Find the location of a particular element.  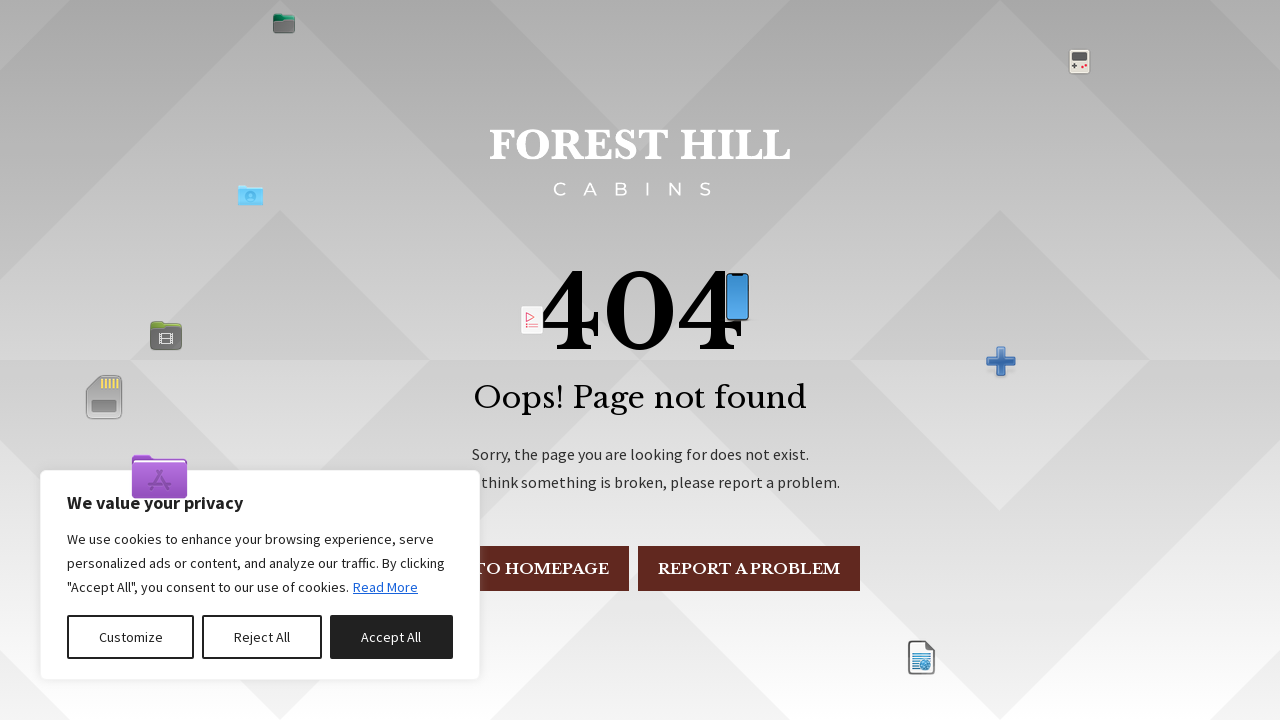

view connected iPhone device is located at coordinates (737, 297).